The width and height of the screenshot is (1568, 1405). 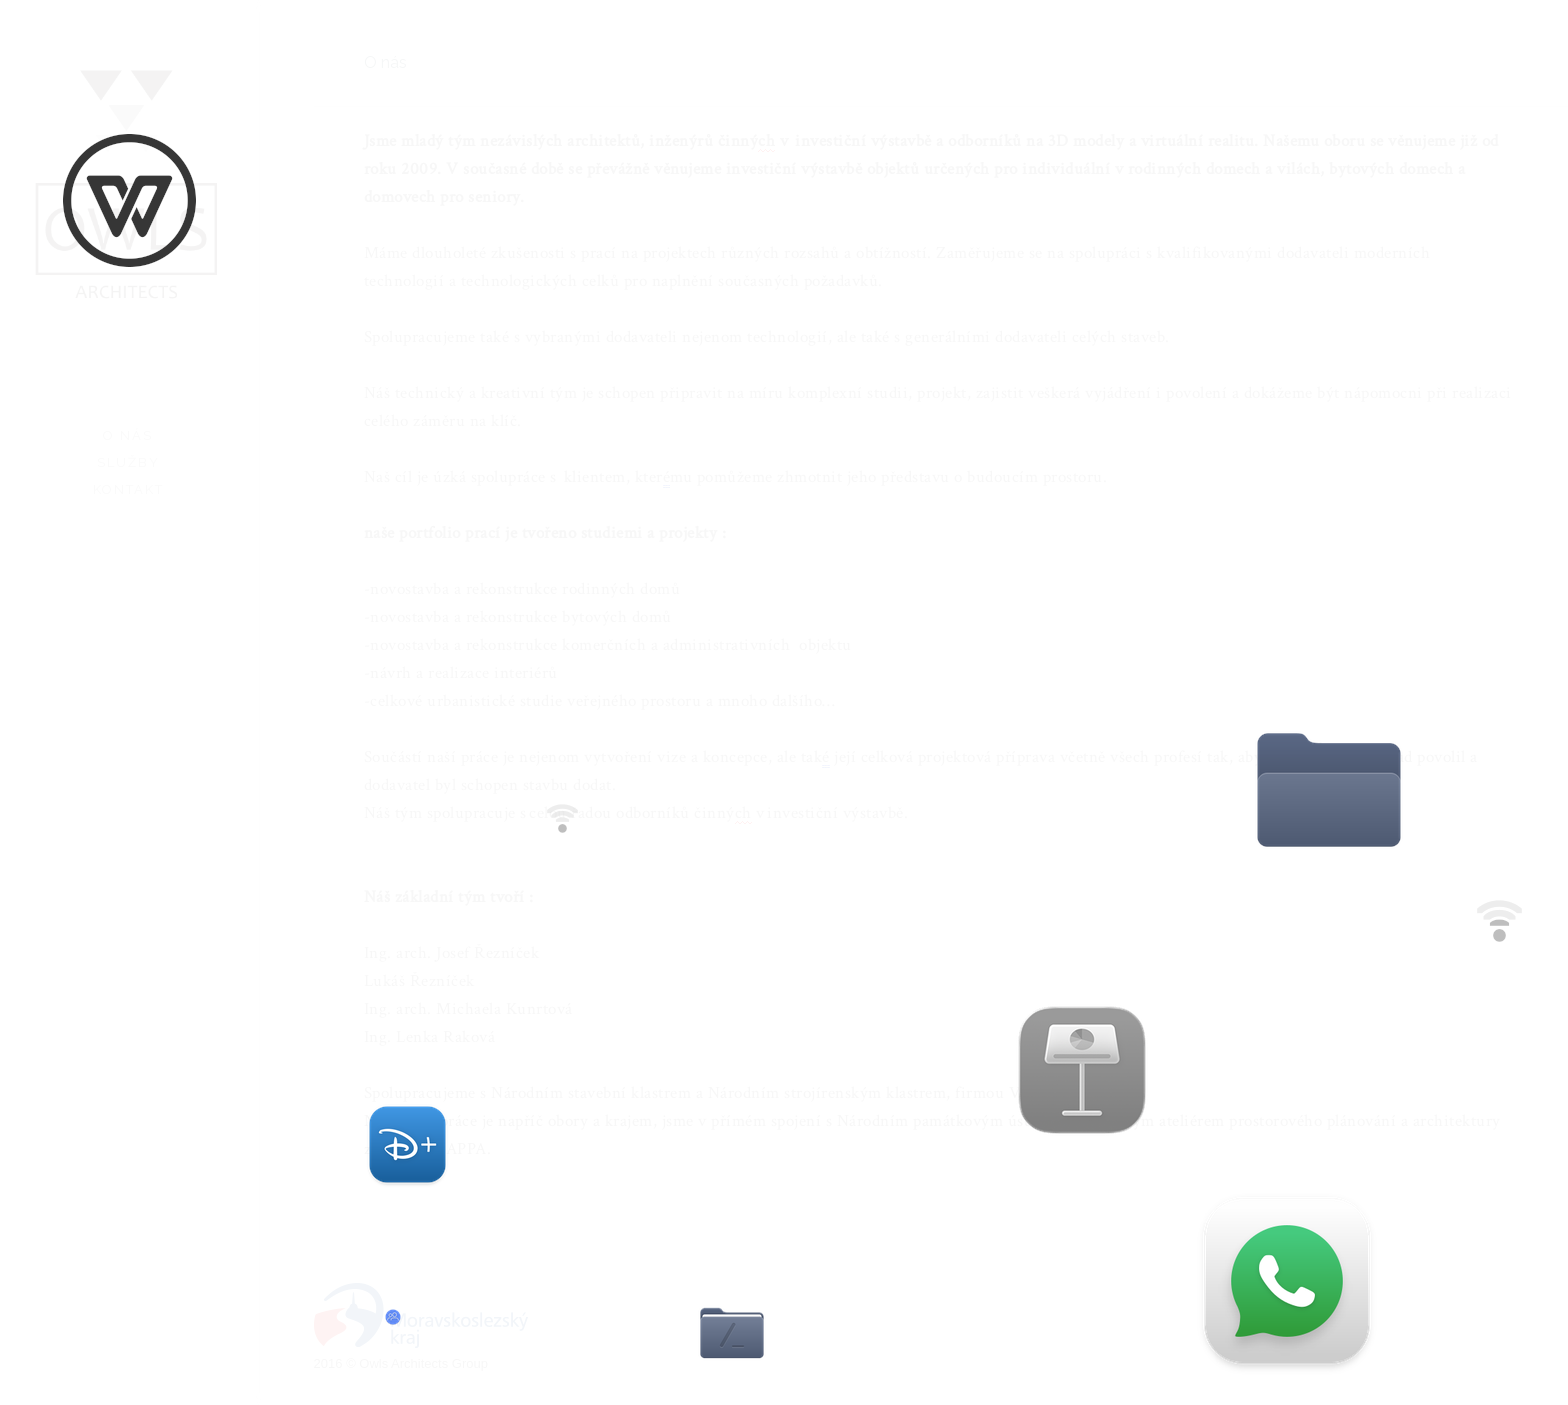 What do you see at coordinates (1499, 919) in the screenshot?
I see `indicates moderate wireless signal strength` at bounding box center [1499, 919].